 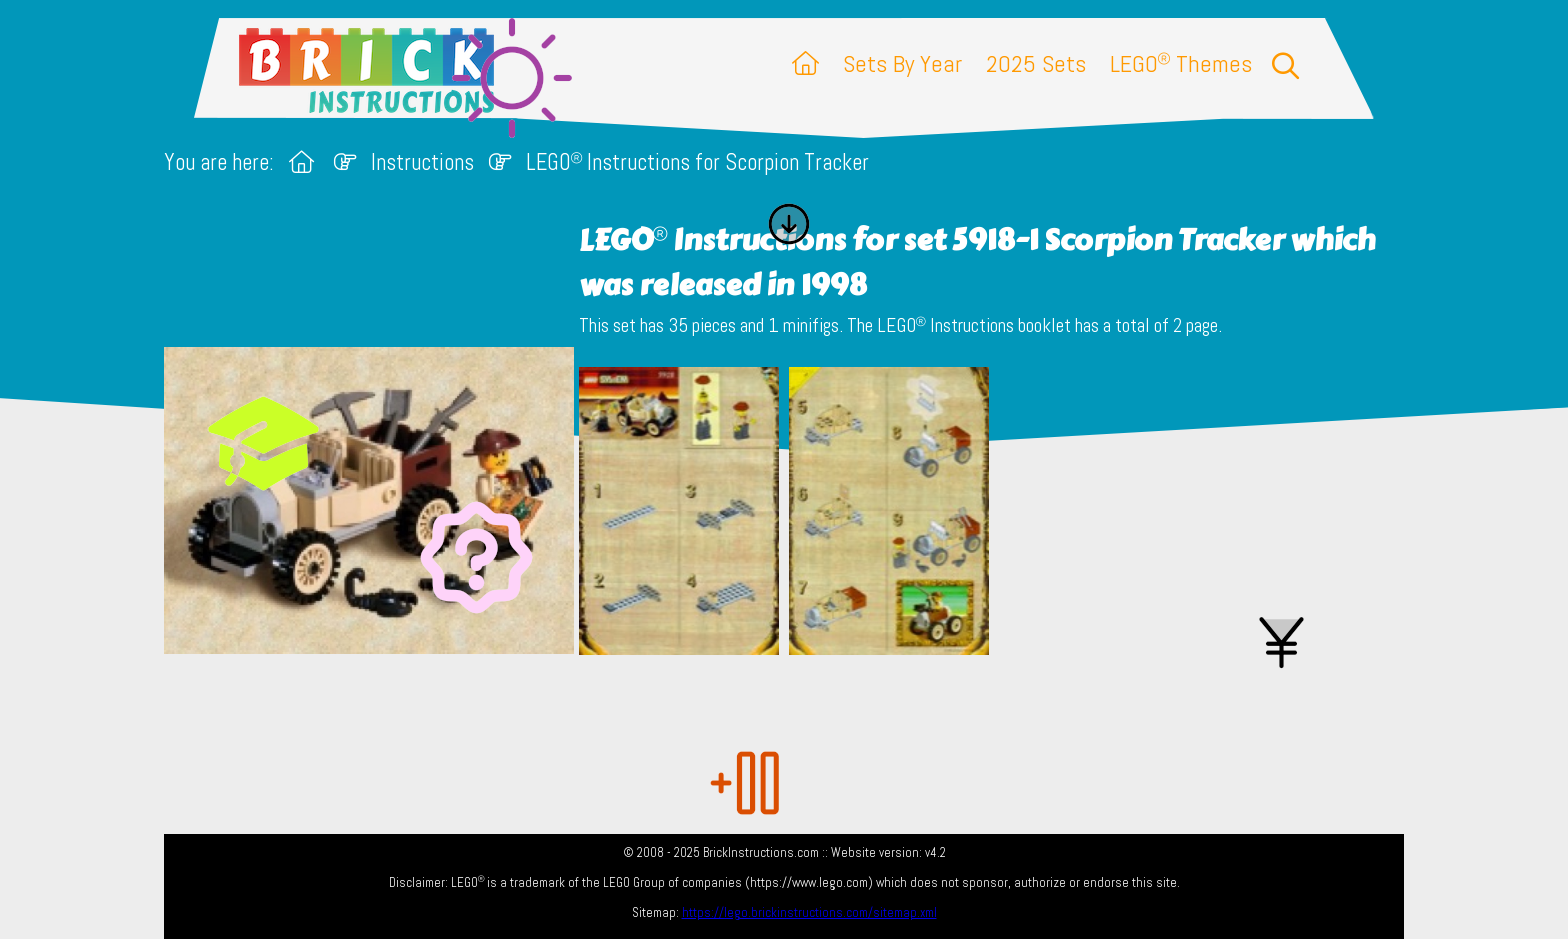 I want to click on access education or learning features, so click(x=263, y=442).